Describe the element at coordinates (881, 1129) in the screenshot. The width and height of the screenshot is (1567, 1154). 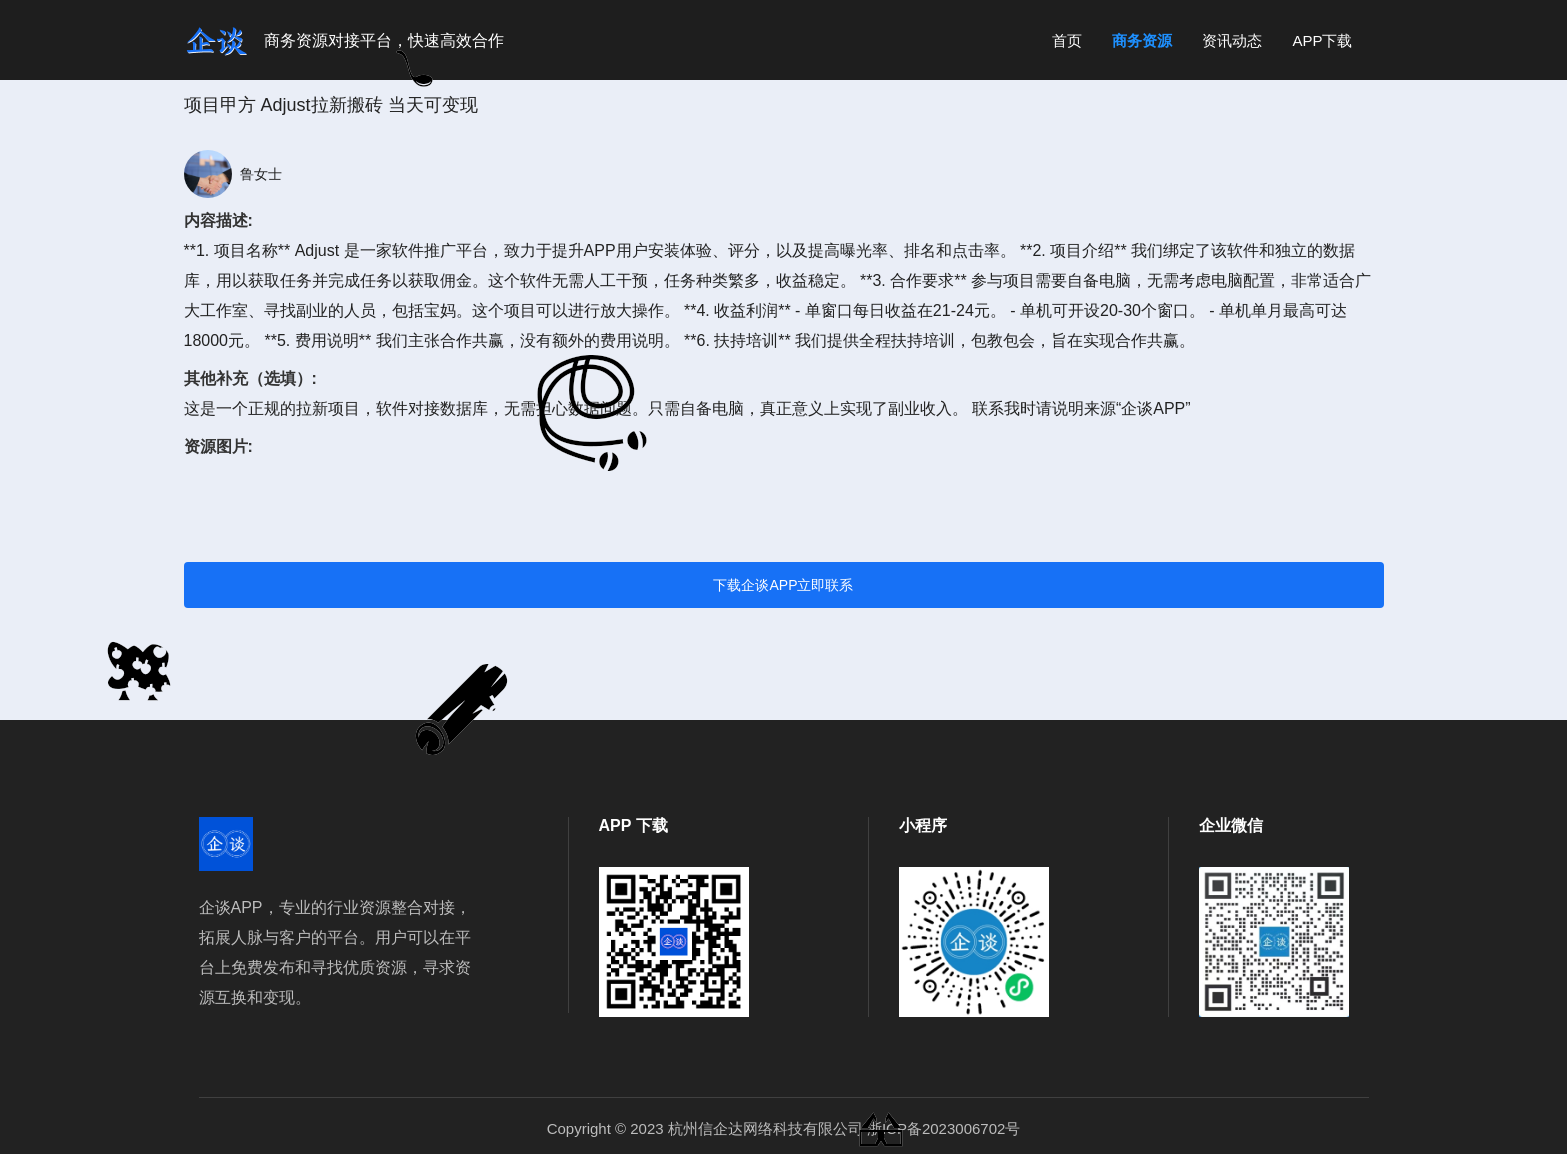
I see `enable 3D viewing mode` at that location.